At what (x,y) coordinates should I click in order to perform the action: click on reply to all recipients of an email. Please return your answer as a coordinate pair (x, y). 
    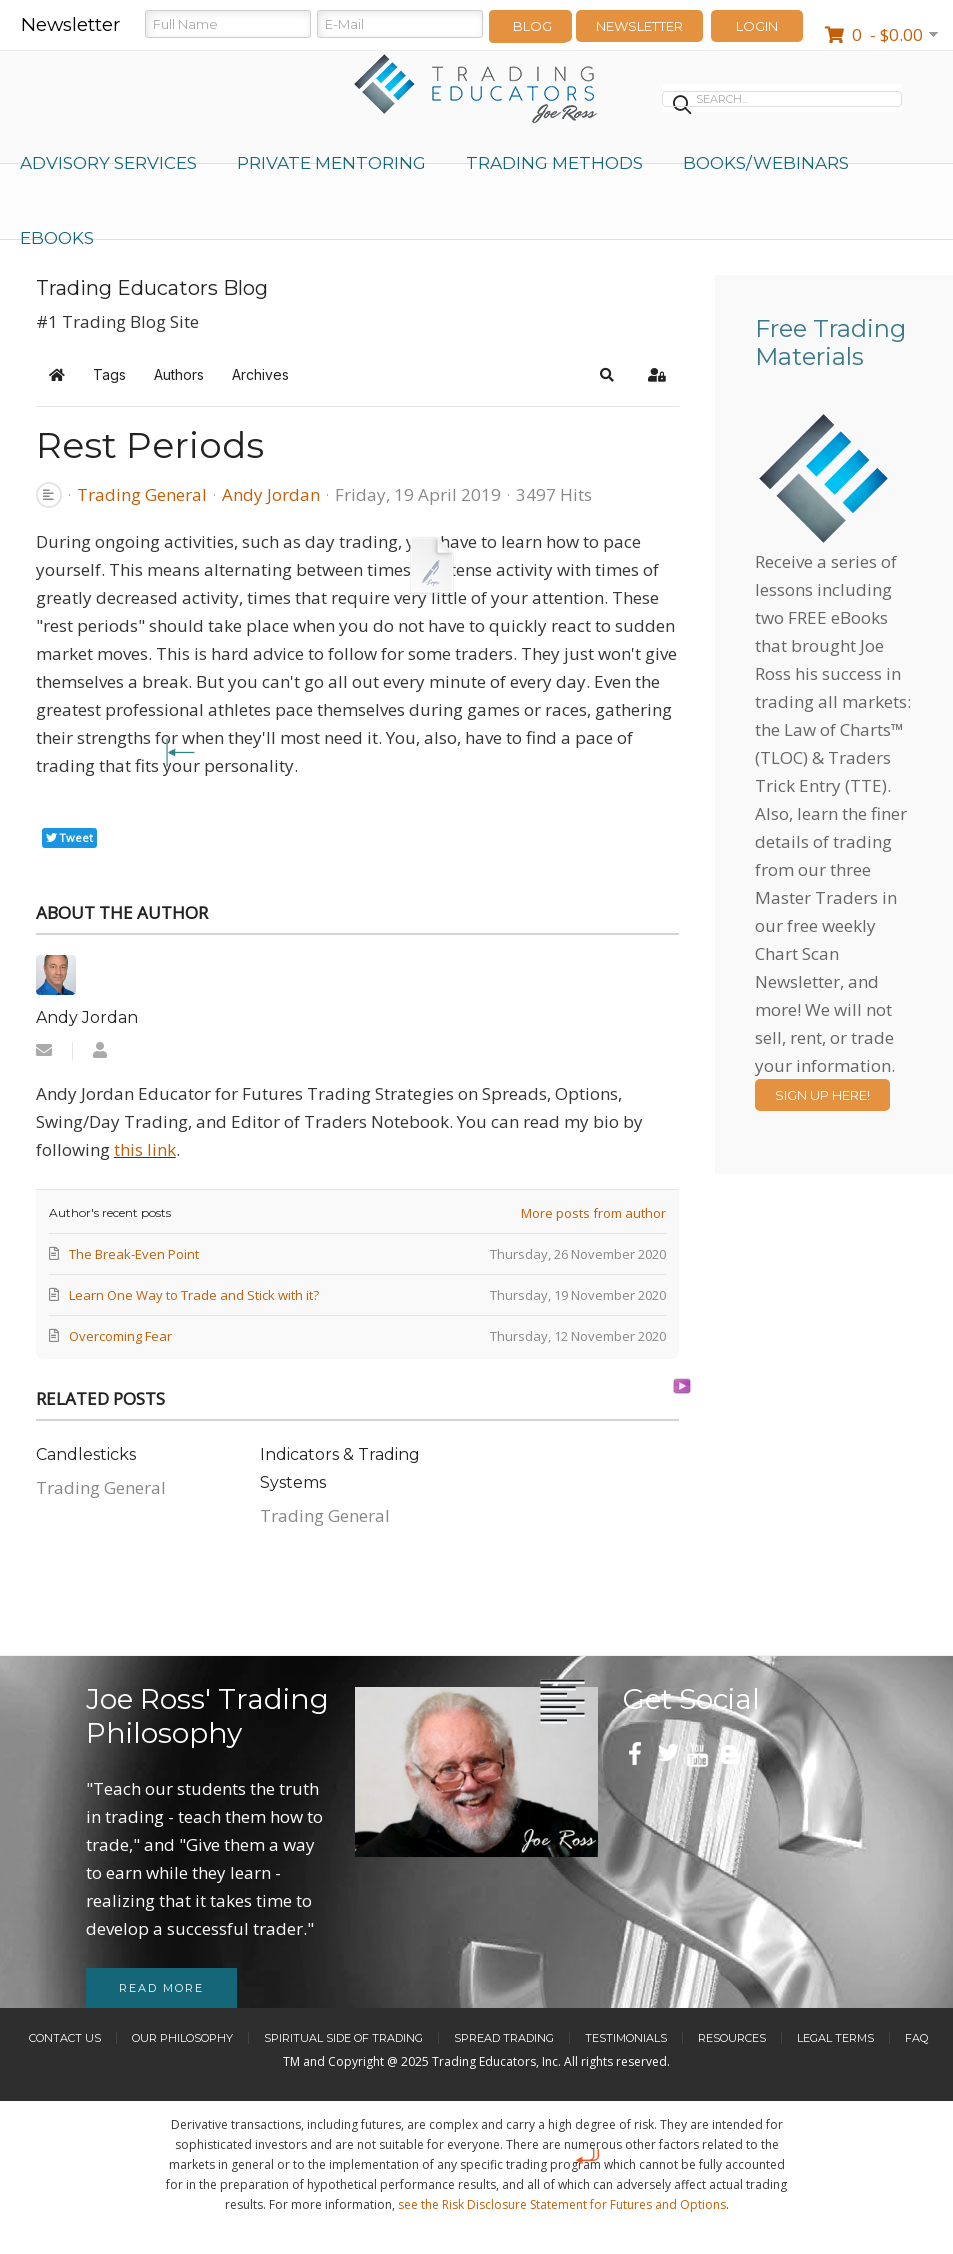
    Looking at the image, I should click on (587, 2155).